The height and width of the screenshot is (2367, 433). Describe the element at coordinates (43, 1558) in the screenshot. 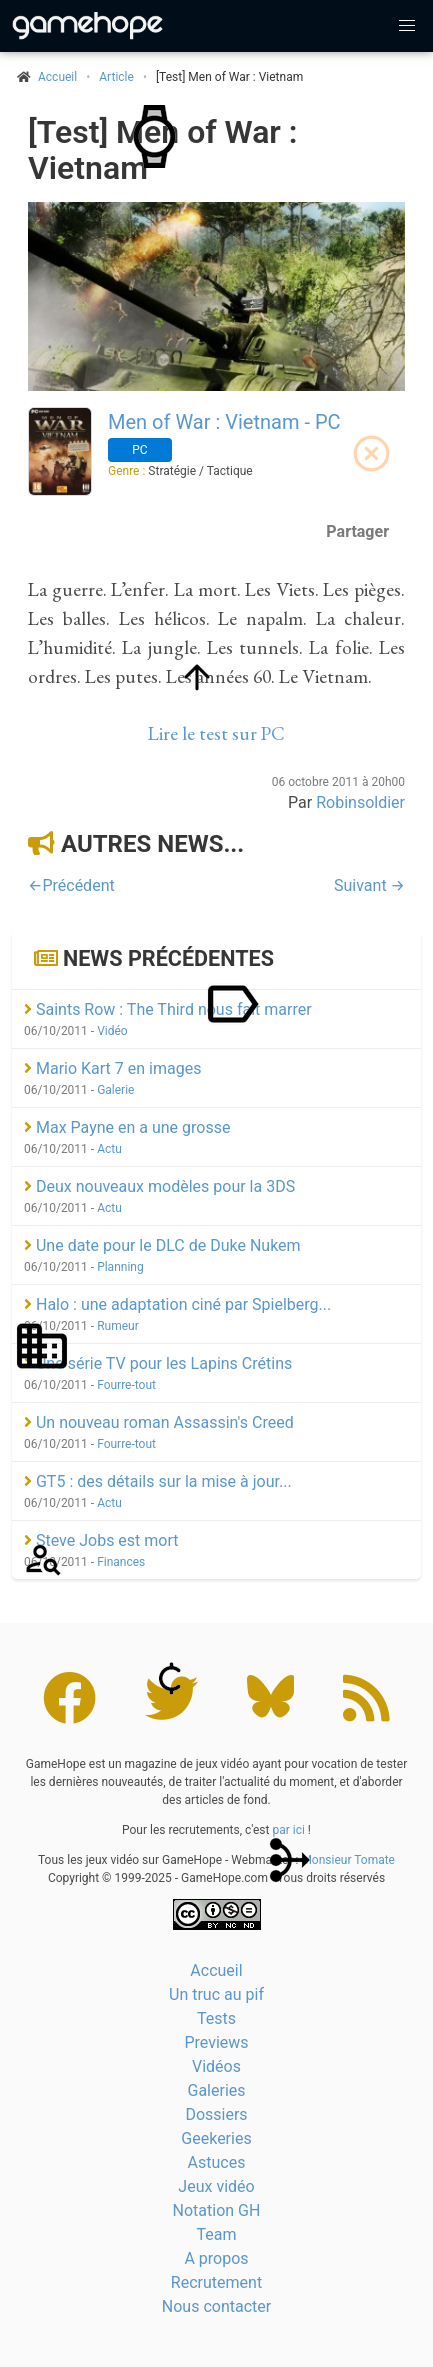

I see `search for a person or contact` at that location.